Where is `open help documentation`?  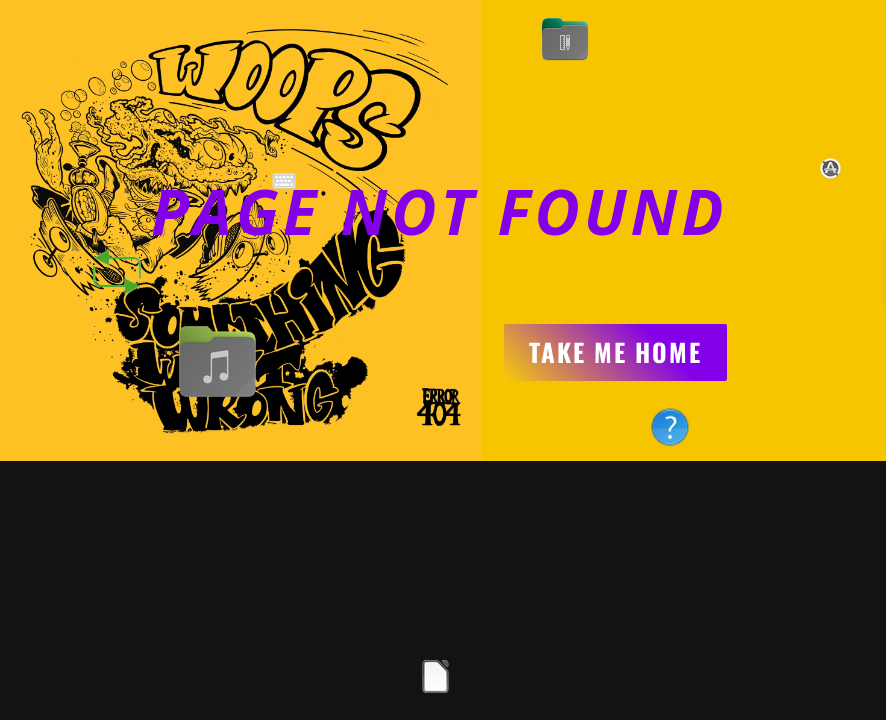
open help documentation is located at coordinates (670, 427).